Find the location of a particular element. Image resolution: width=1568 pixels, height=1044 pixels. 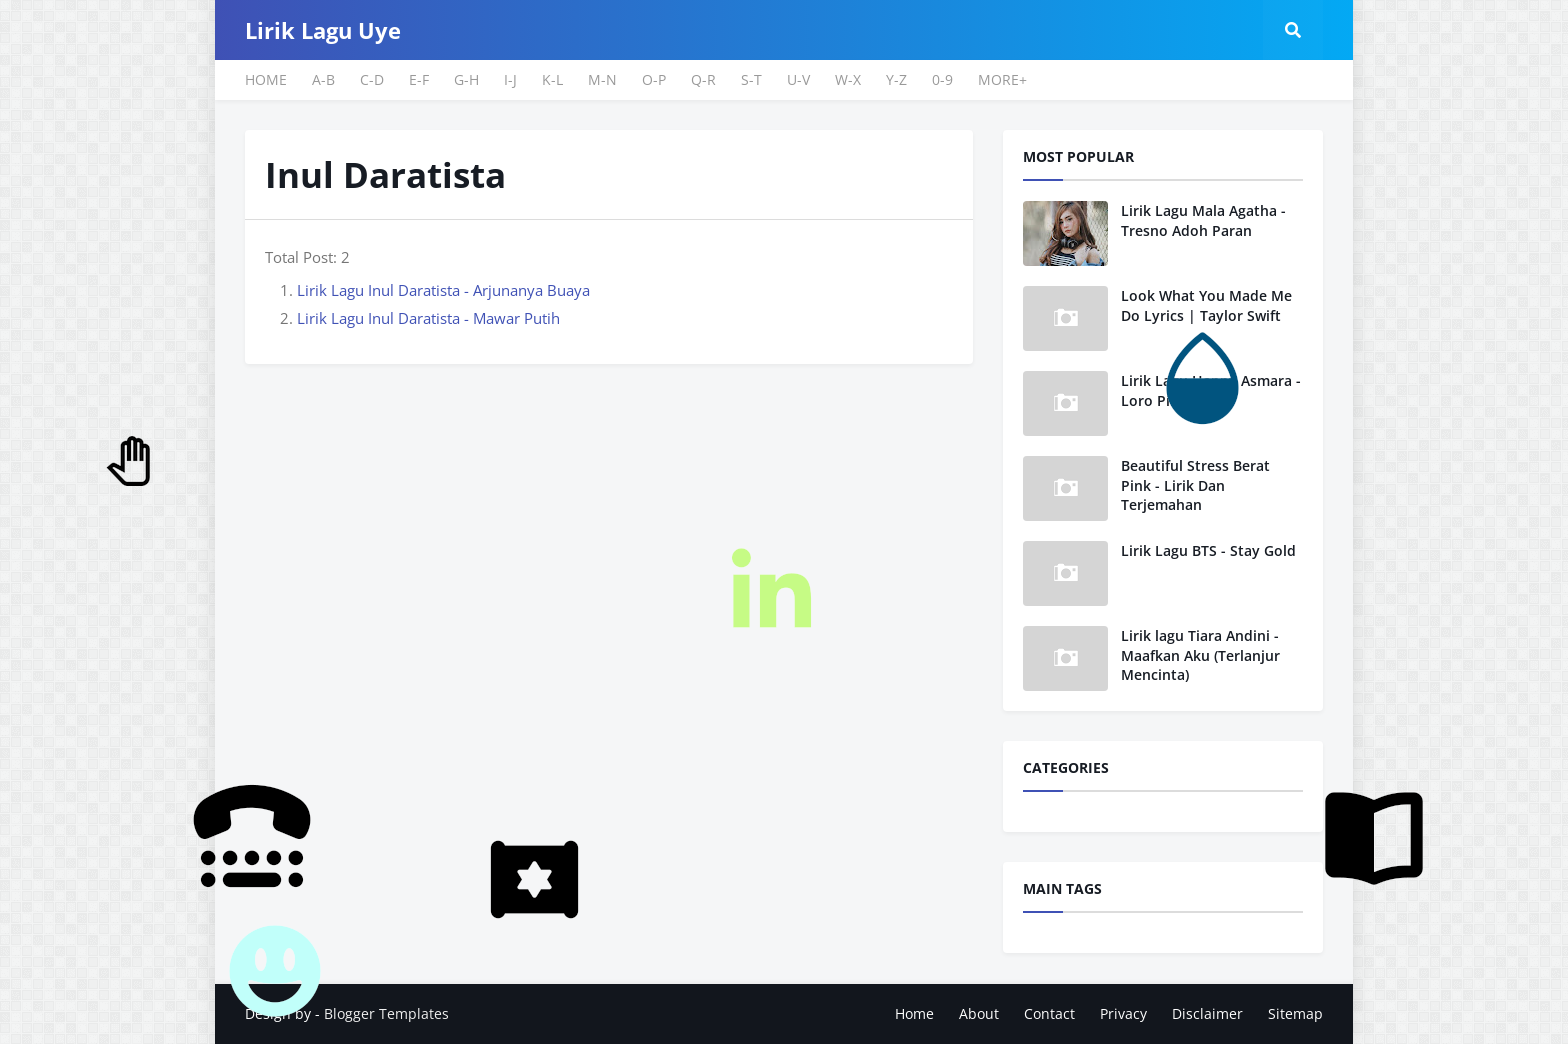

open reading mode or e-reader is located at coordinates (1374, 835).